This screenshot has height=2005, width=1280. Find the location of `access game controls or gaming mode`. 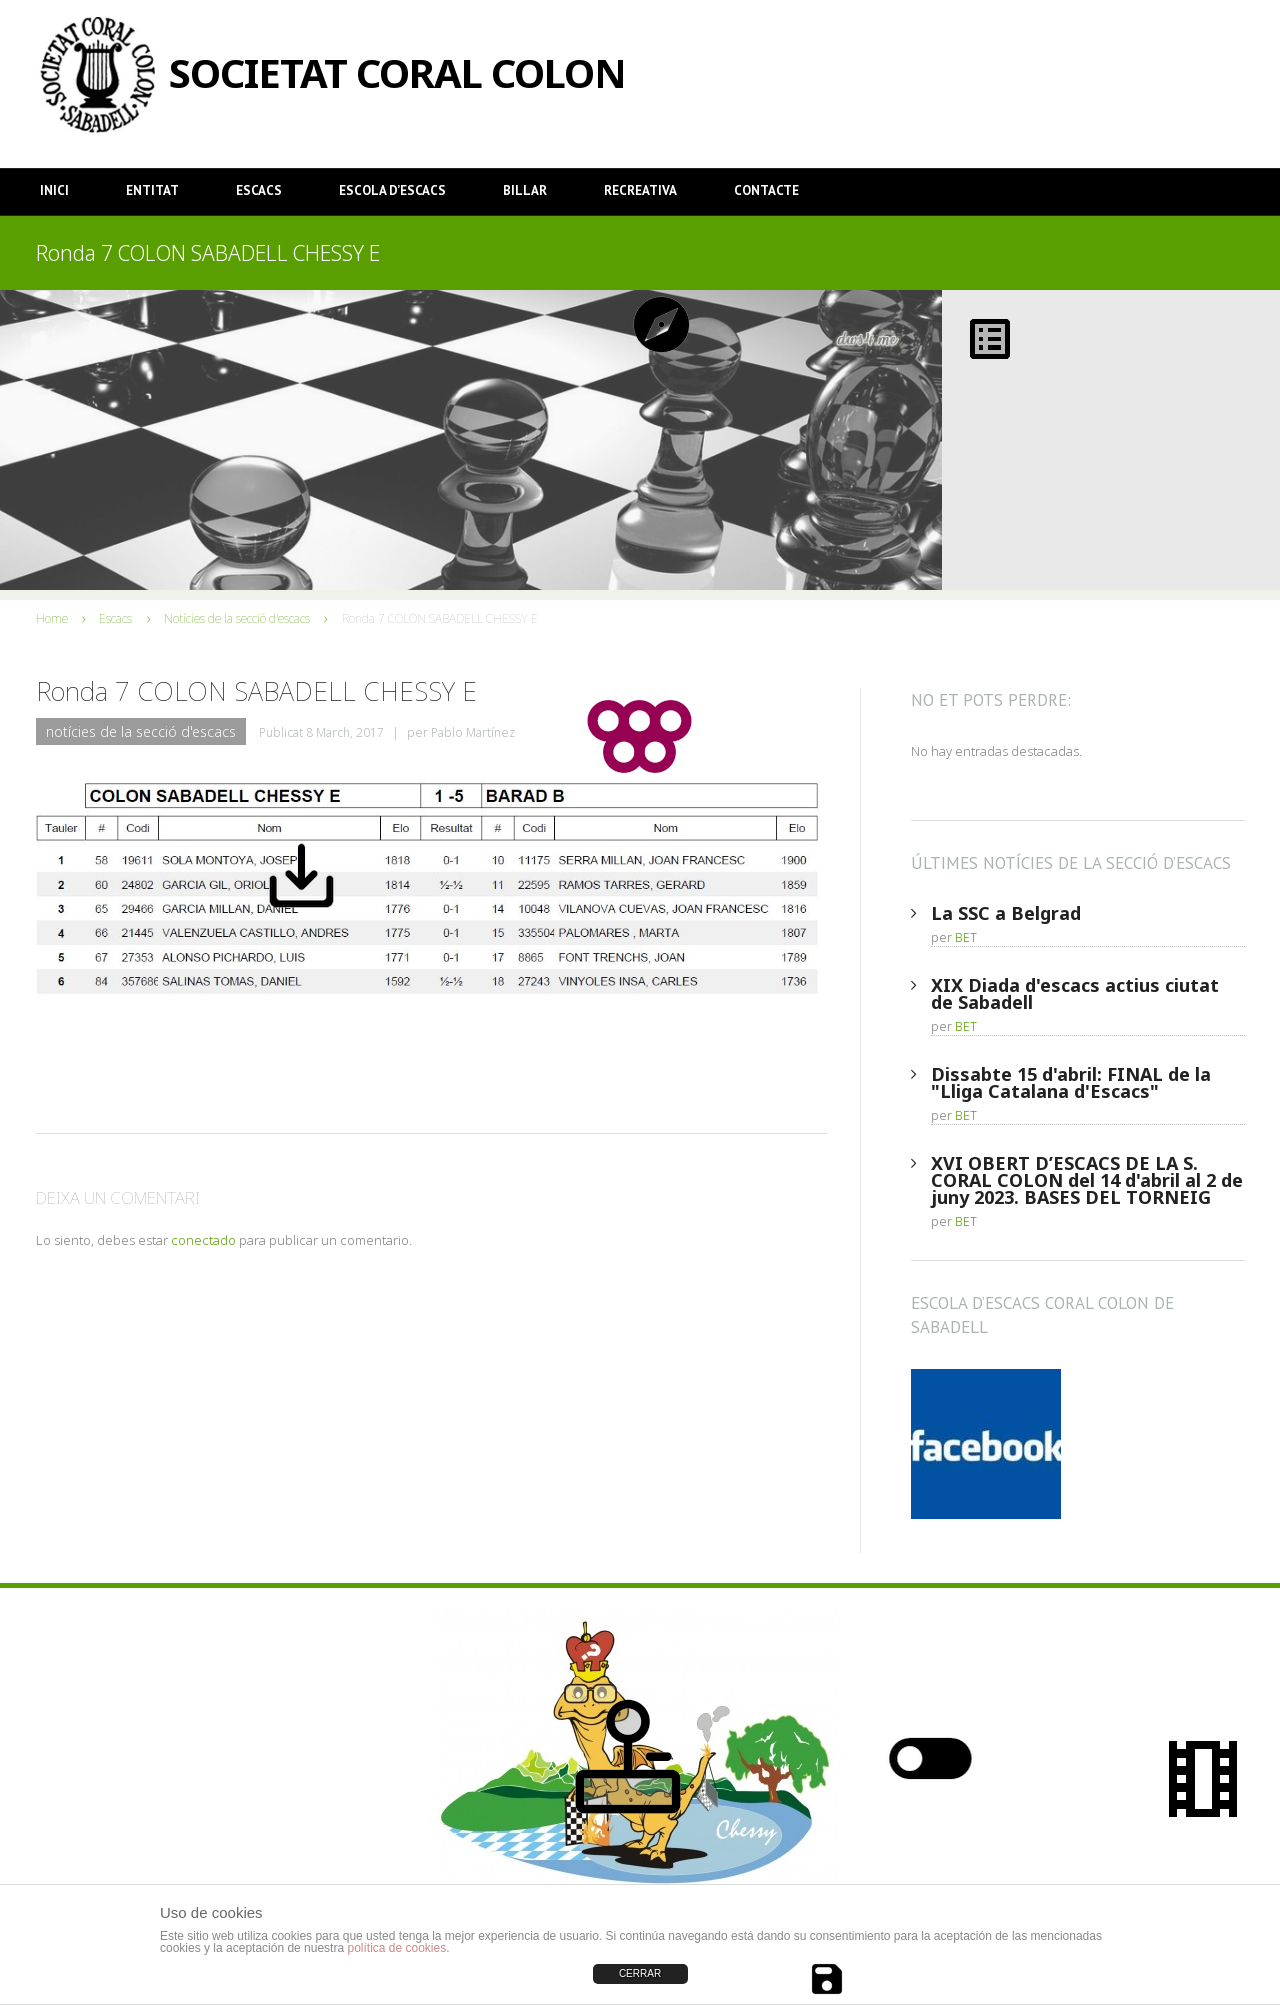

access game controls or gaming mode is located at coordinates (628, 1761).